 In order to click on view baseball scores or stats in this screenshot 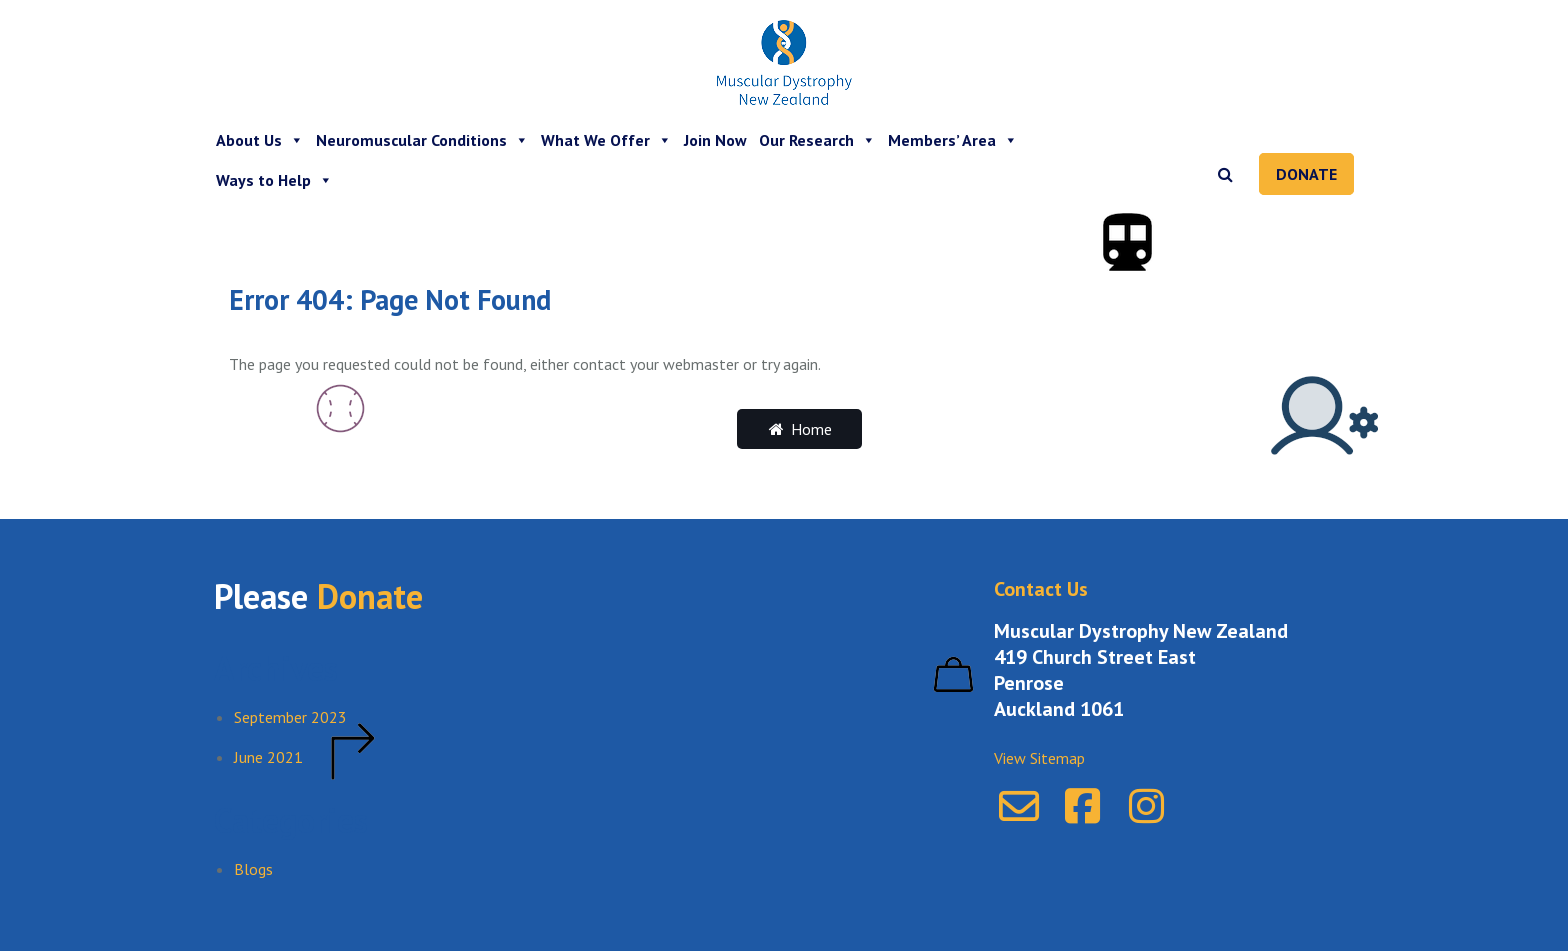, I will do `click(340, 408)`.